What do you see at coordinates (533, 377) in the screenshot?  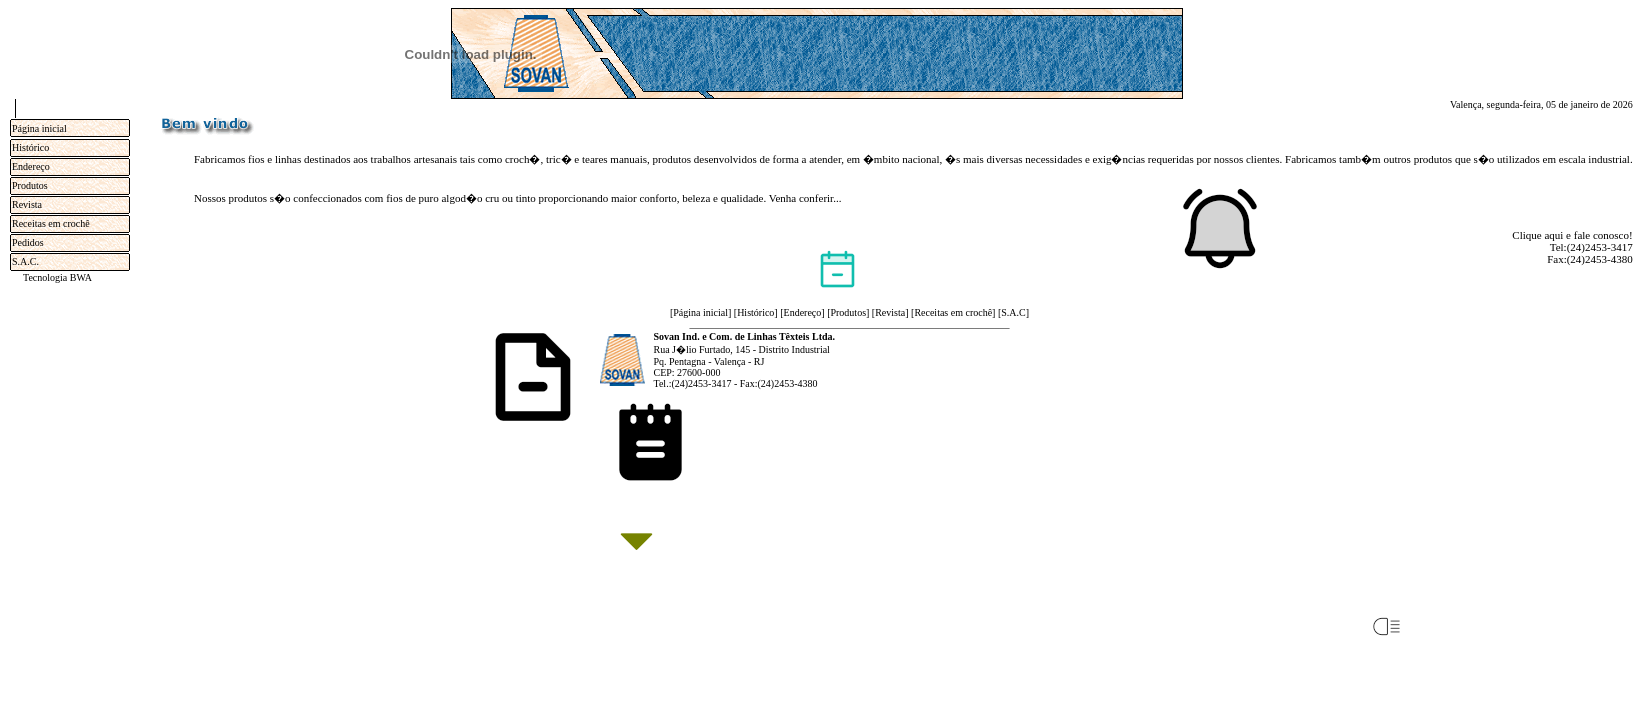 I see `remove a file from your collection` at bounding box center [533, 377].